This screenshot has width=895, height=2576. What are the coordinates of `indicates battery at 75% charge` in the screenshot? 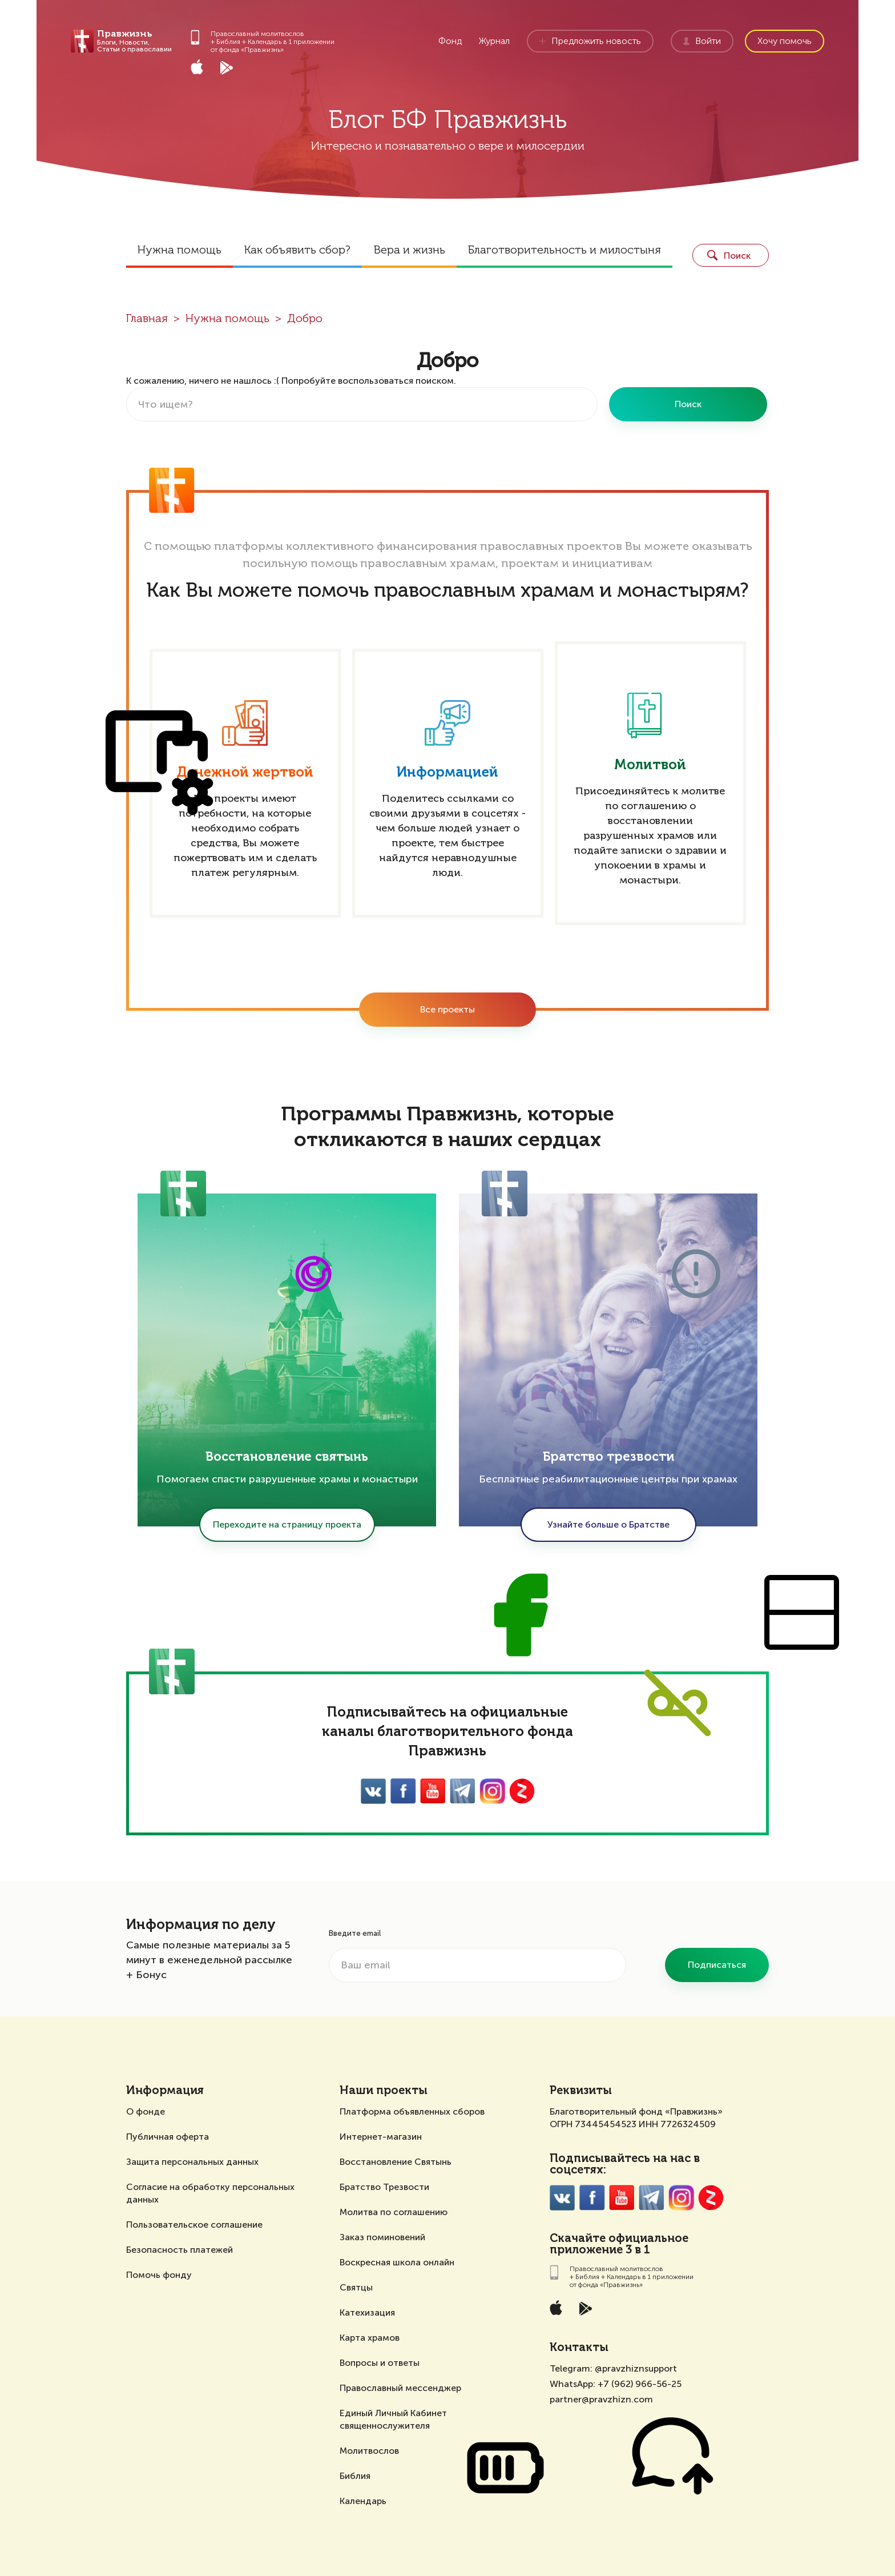 It's located at (505, 2468).